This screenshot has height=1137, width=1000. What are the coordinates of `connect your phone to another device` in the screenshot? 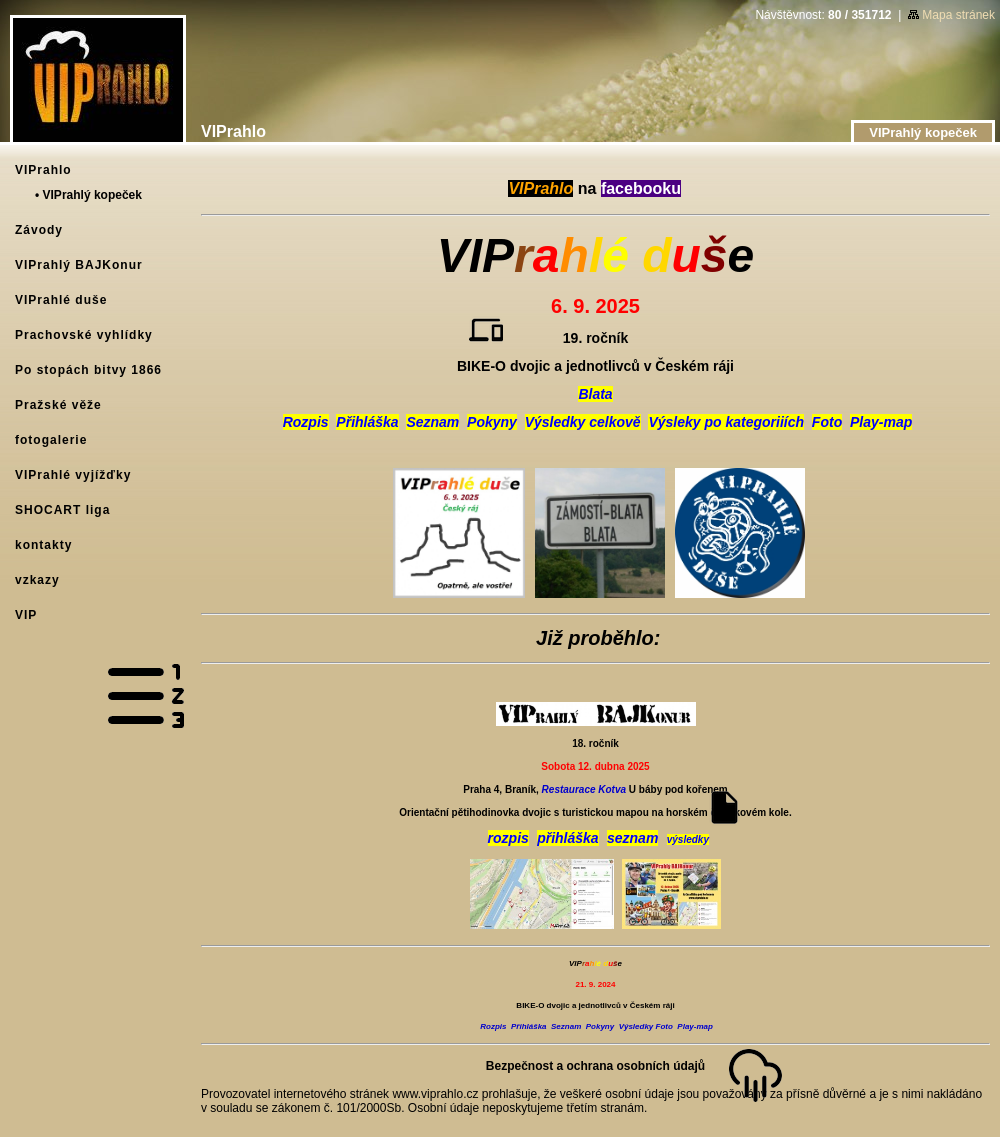 It's located at (486, 330).